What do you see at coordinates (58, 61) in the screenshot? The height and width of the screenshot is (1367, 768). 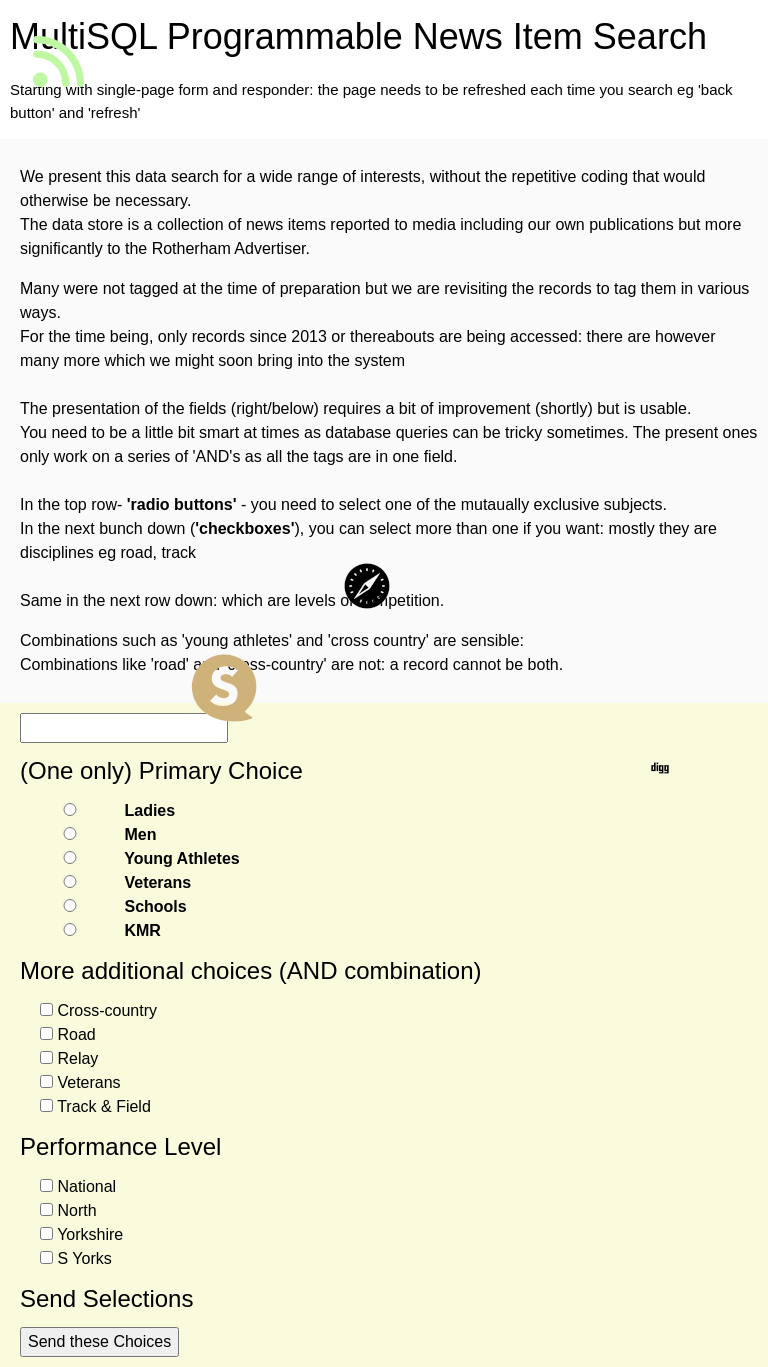 I see `subscribe to RSS feed` at bounding box center [58, 61].